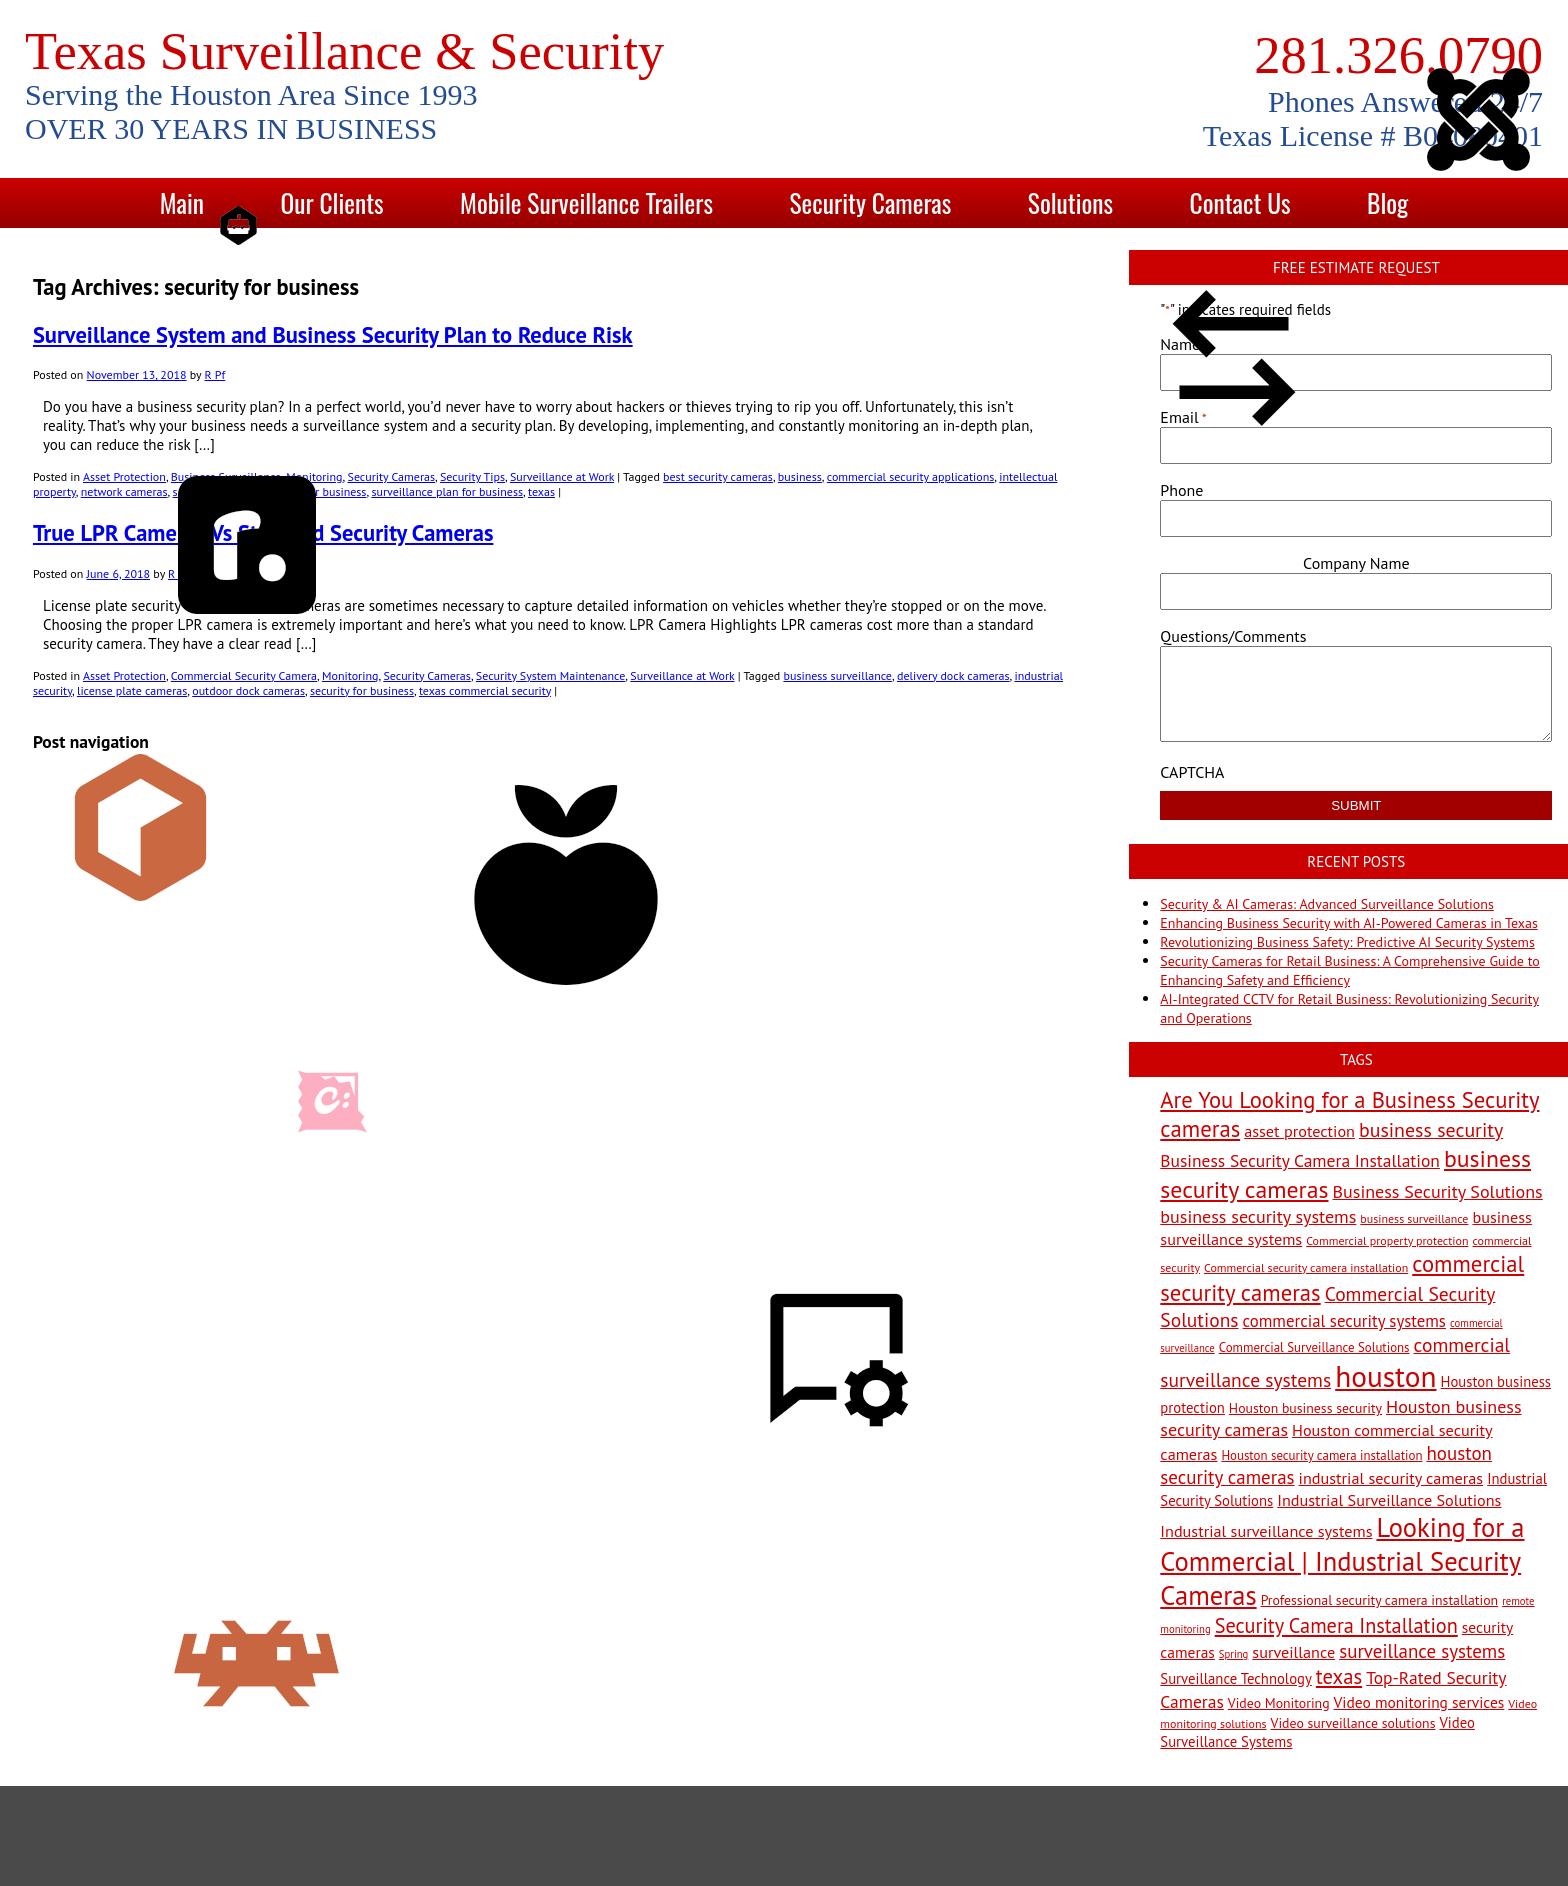  Describe the element at coordinates (332, 1101) in the screenshot. I see `chocolatey package manager logo` at that location.